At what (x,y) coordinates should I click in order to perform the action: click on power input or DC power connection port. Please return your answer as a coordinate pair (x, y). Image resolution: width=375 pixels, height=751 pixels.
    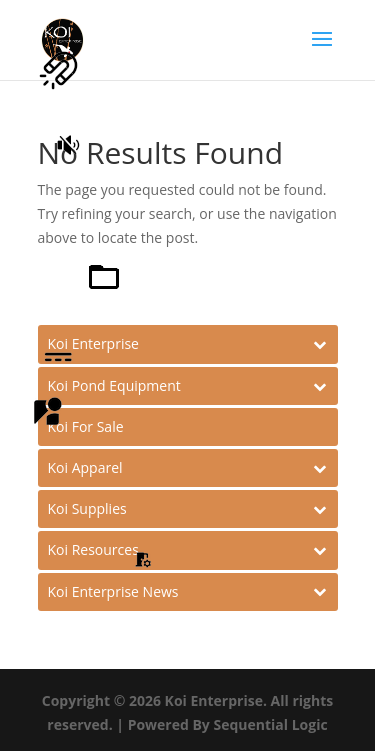
    Looking at the image, I should click on (59, 357).